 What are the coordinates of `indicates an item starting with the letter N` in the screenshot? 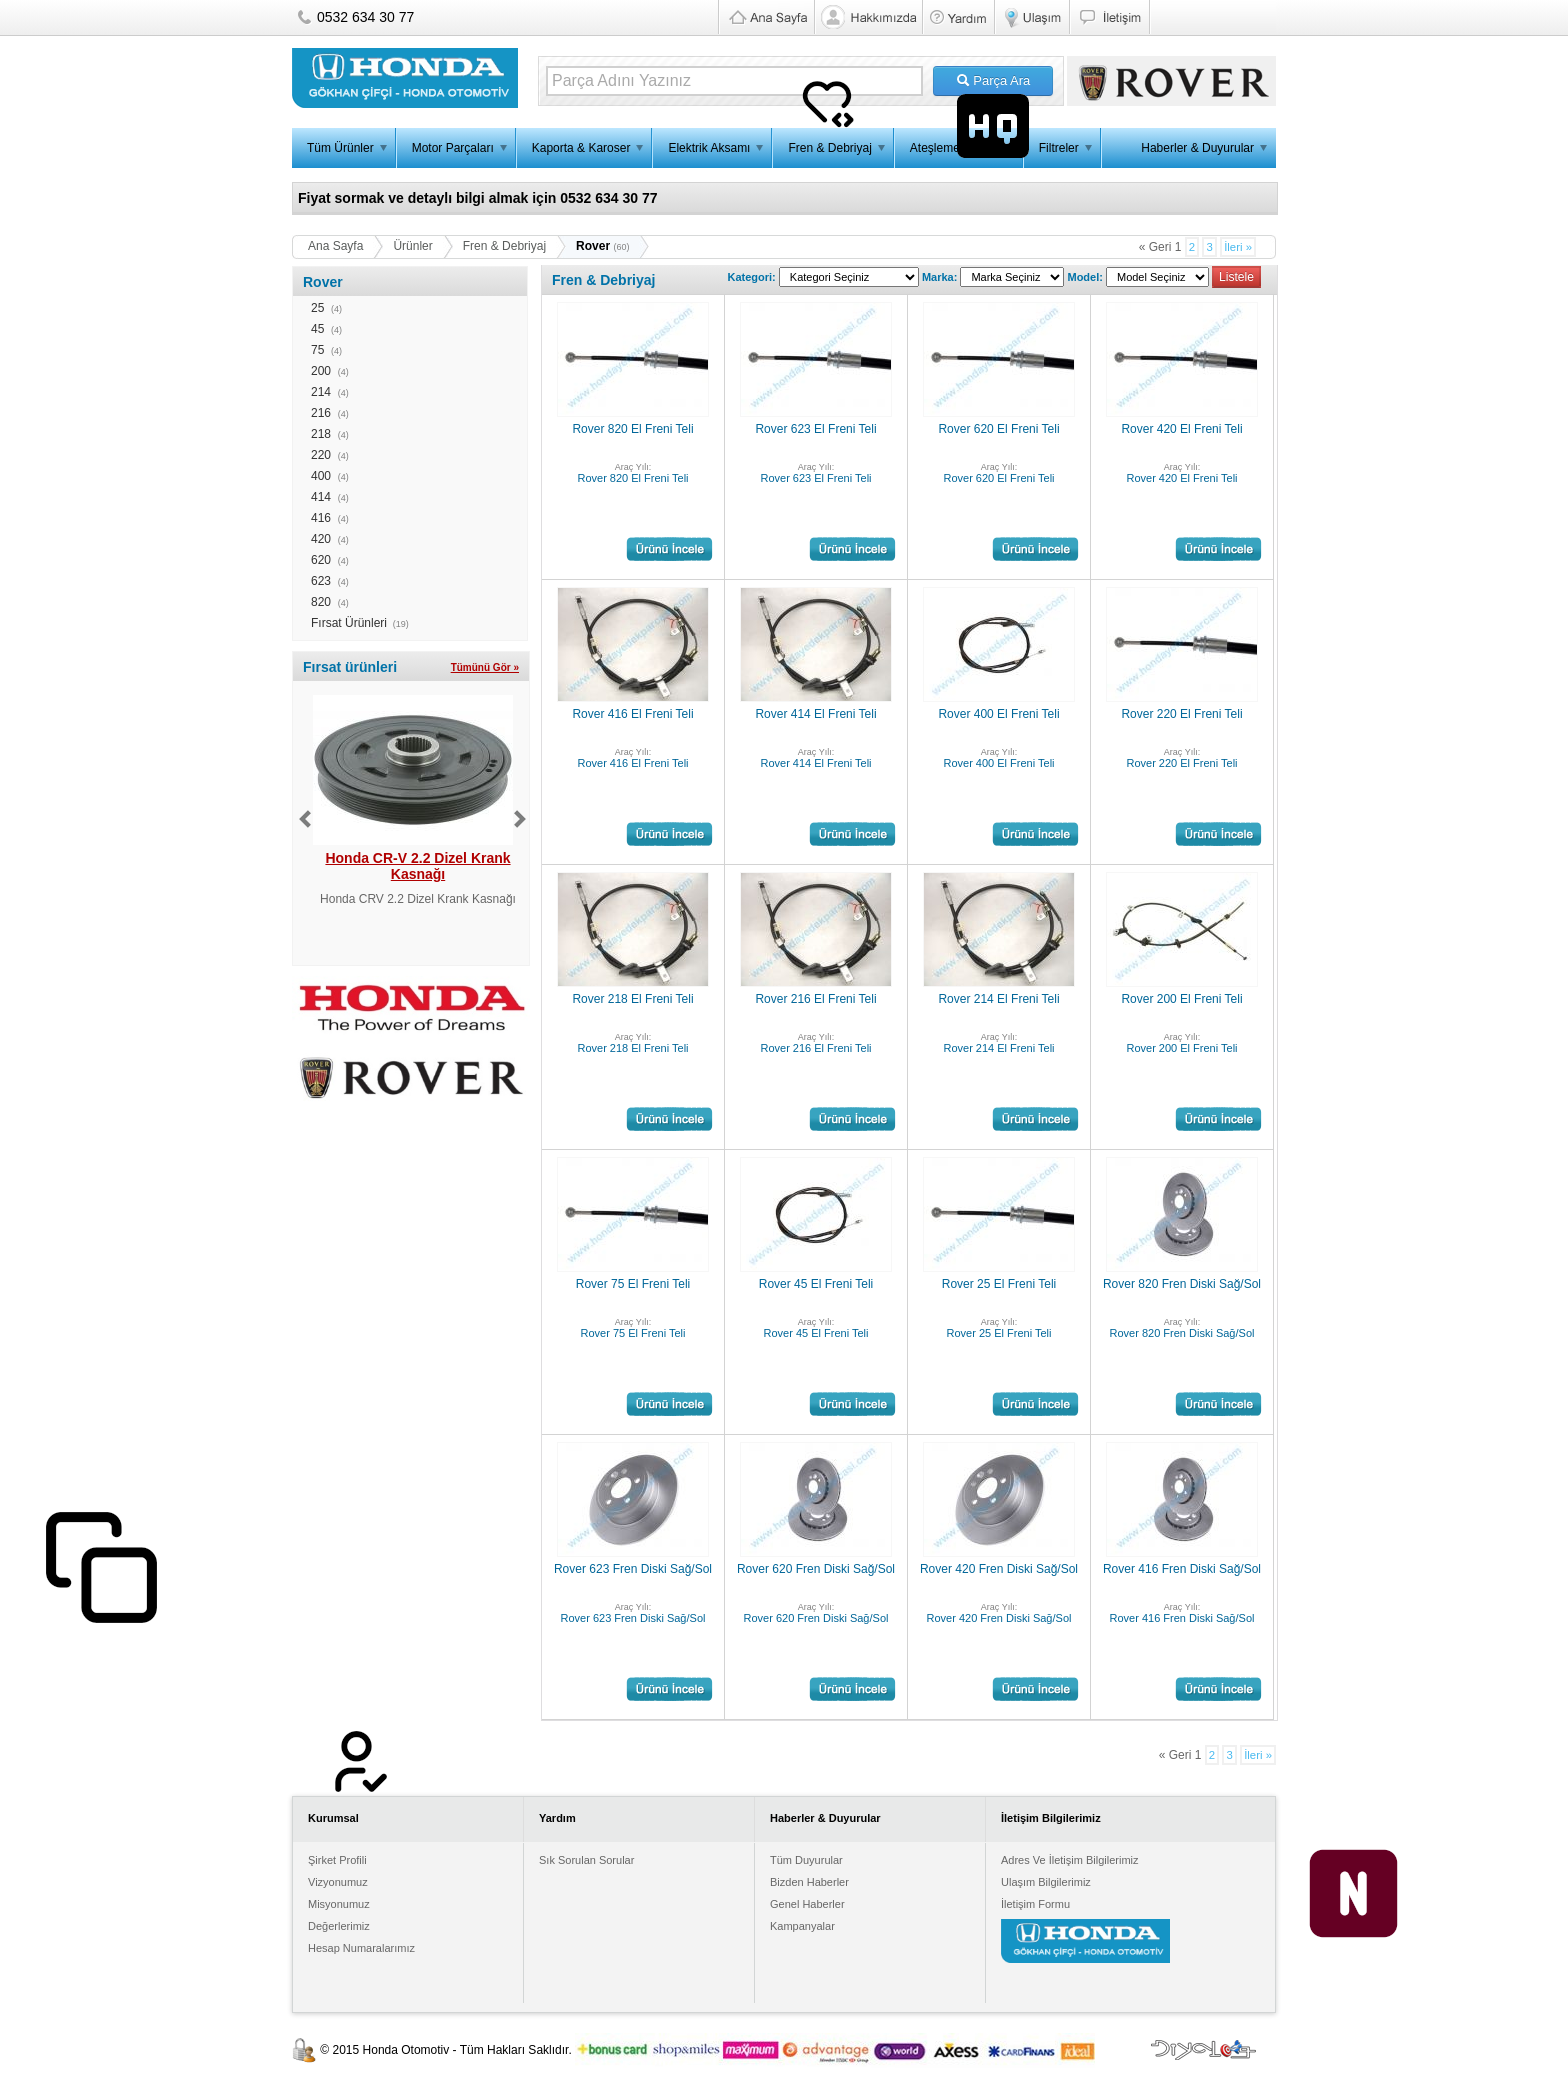 It's located at (1353, 1893).